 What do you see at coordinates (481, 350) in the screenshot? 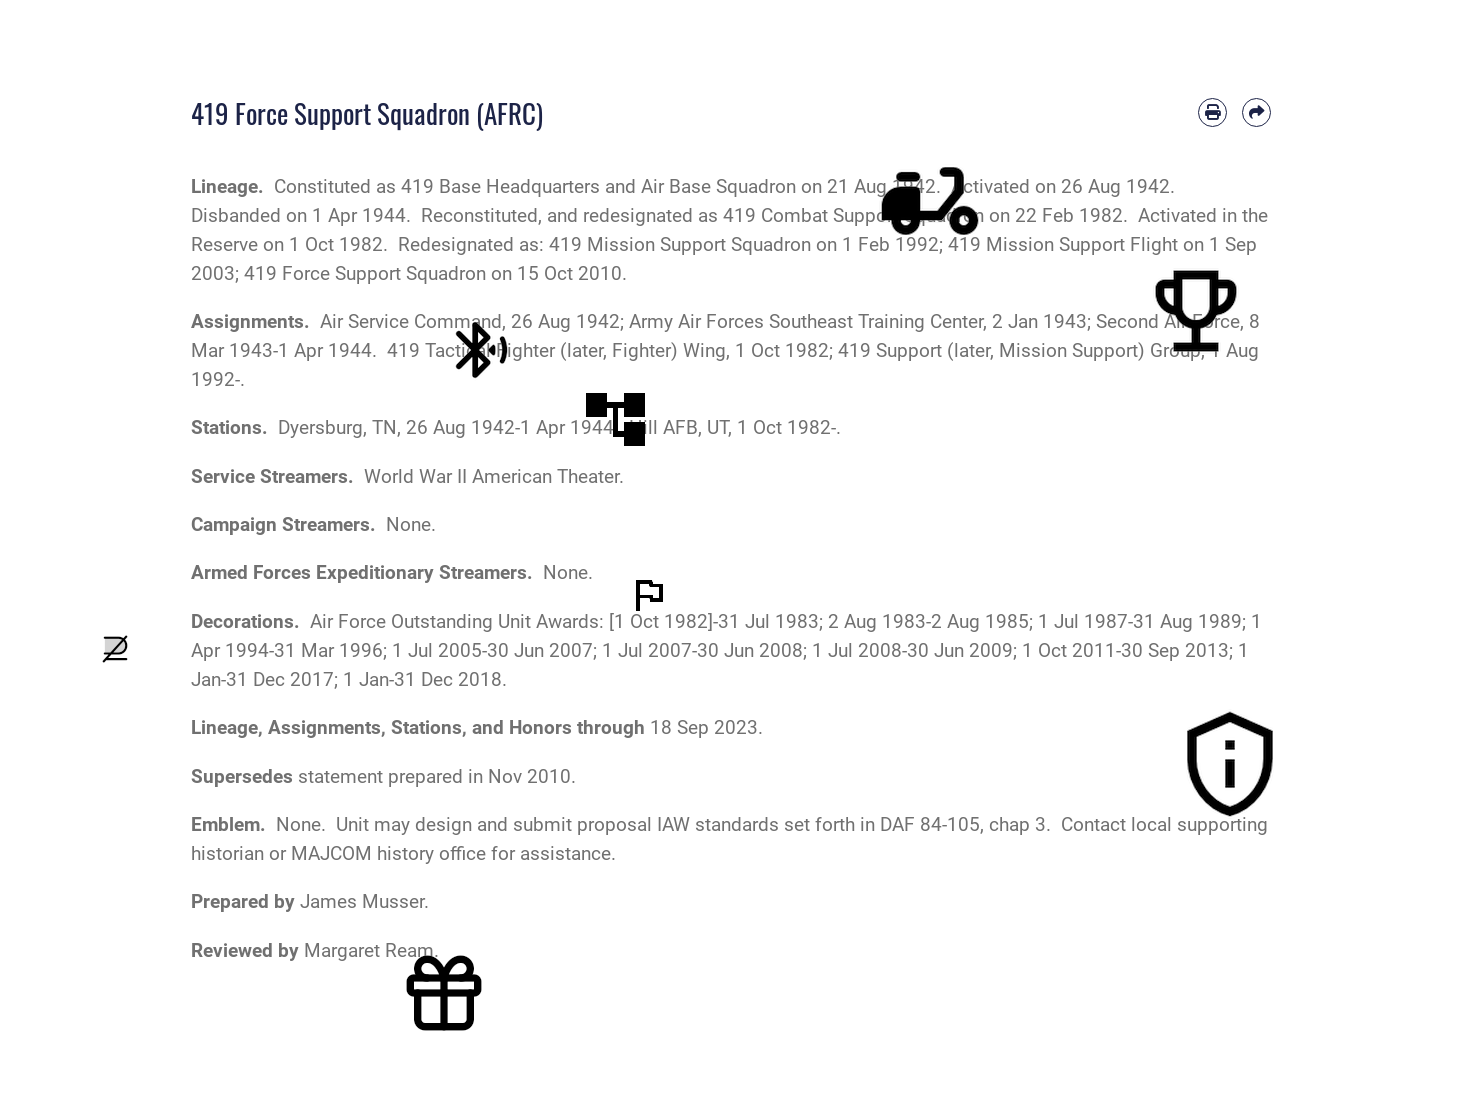
I see `searching for nearby bluetooth devices` at bounding box center [481, 350].